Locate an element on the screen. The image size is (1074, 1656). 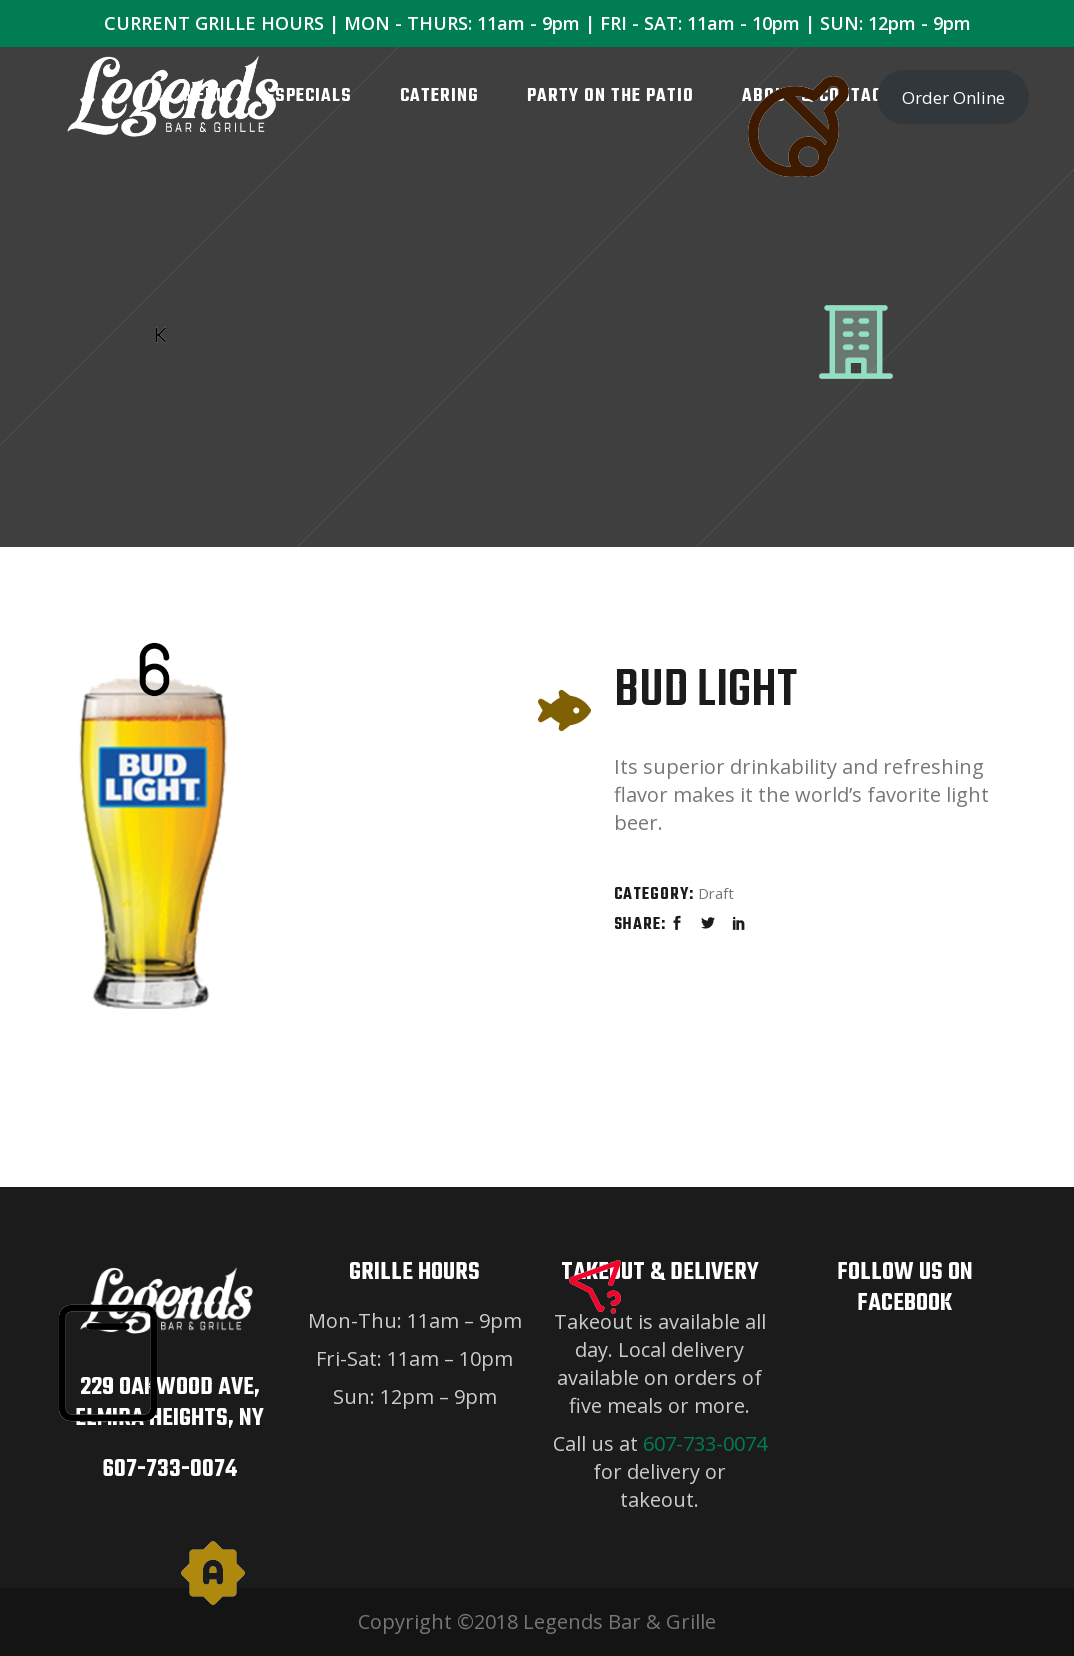
enable automatic brightness adjustment is located at coordinates (213, 1573).